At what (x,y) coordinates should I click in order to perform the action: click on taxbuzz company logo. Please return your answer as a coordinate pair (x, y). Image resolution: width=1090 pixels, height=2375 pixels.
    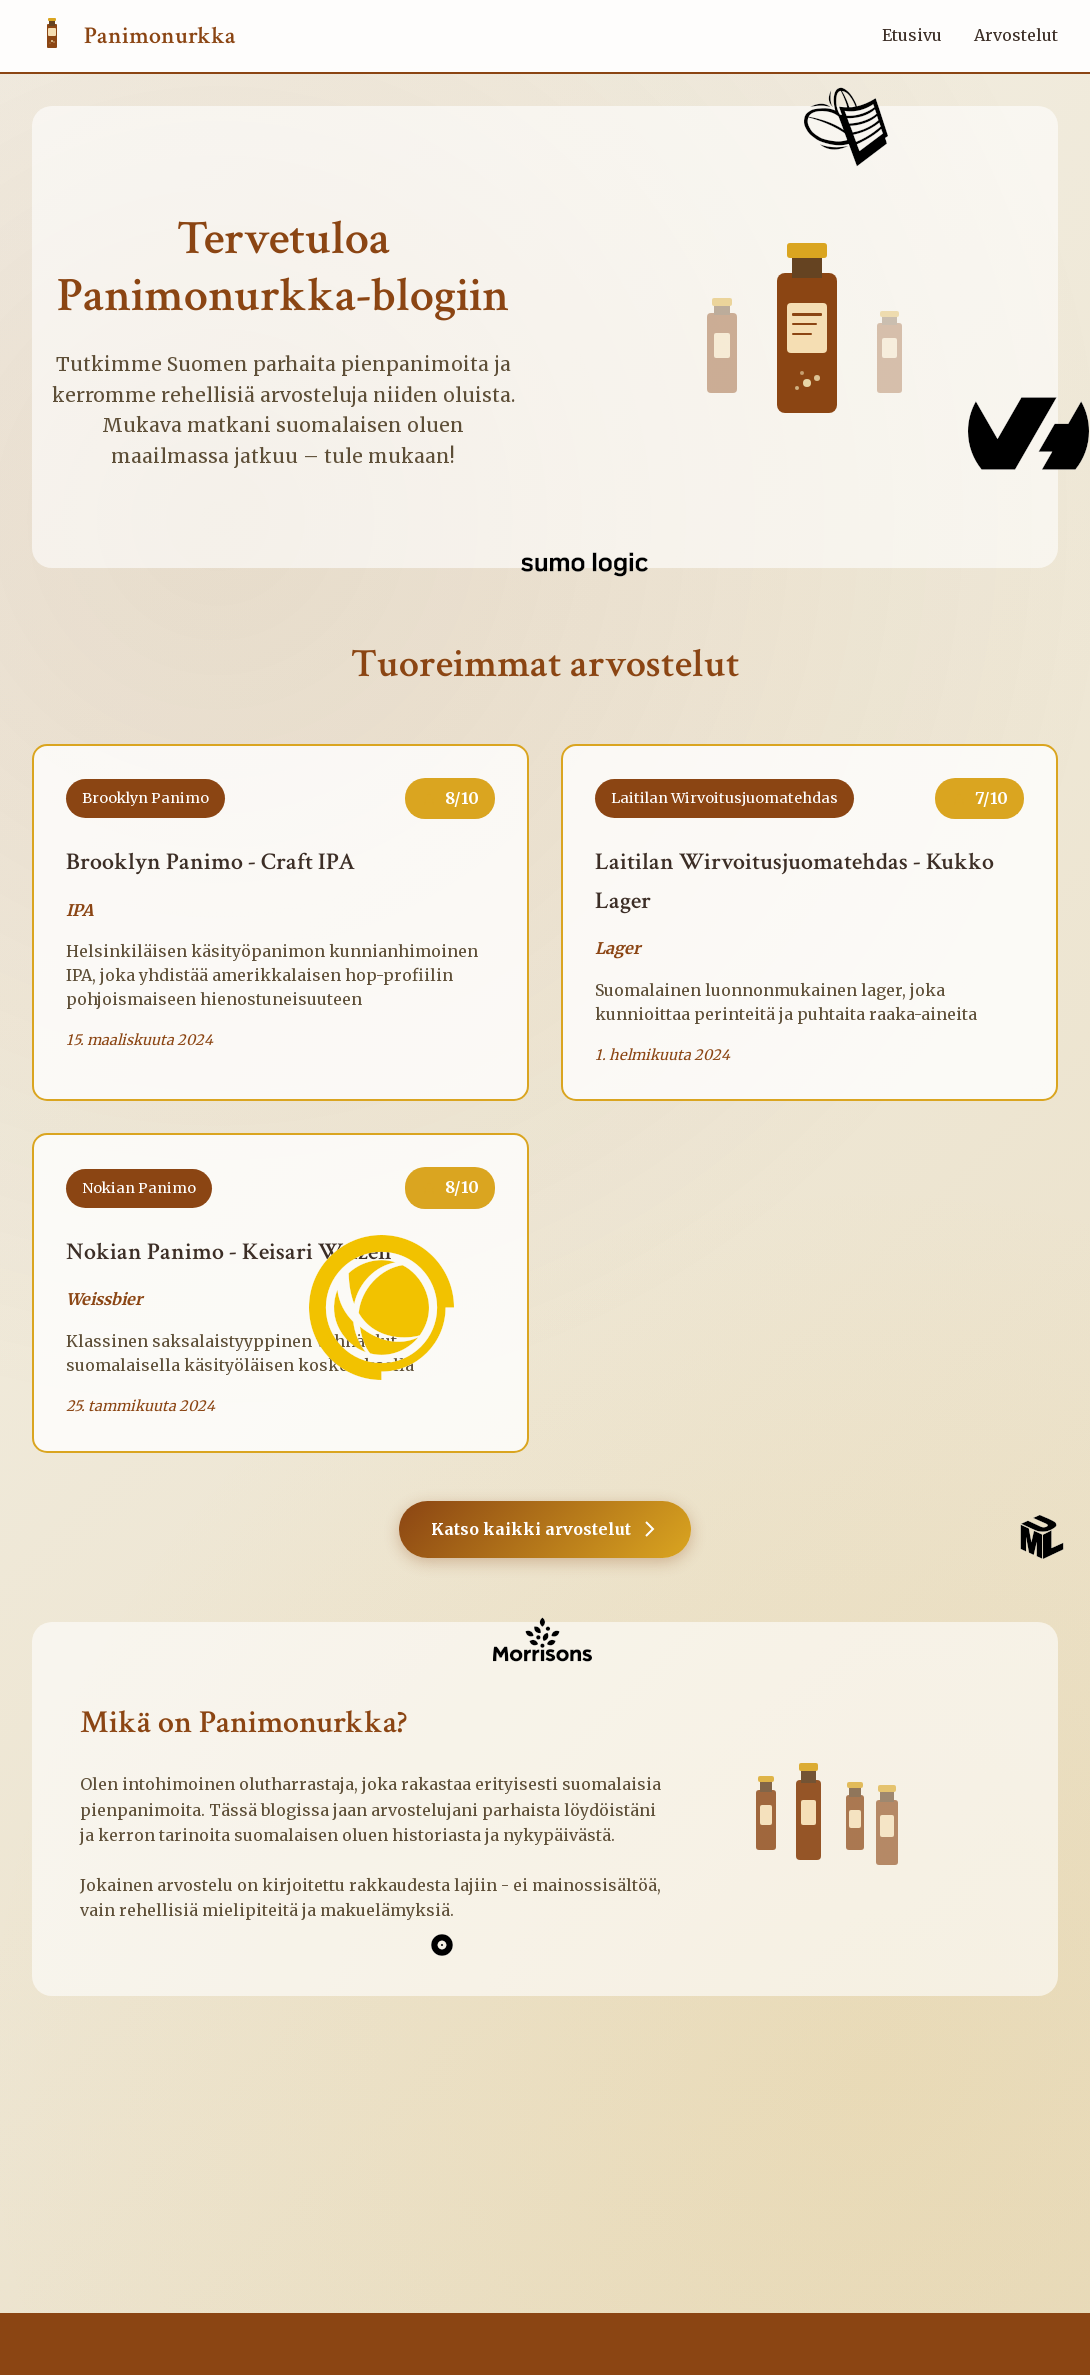
    Looking at the image, I should click on (846, 127).